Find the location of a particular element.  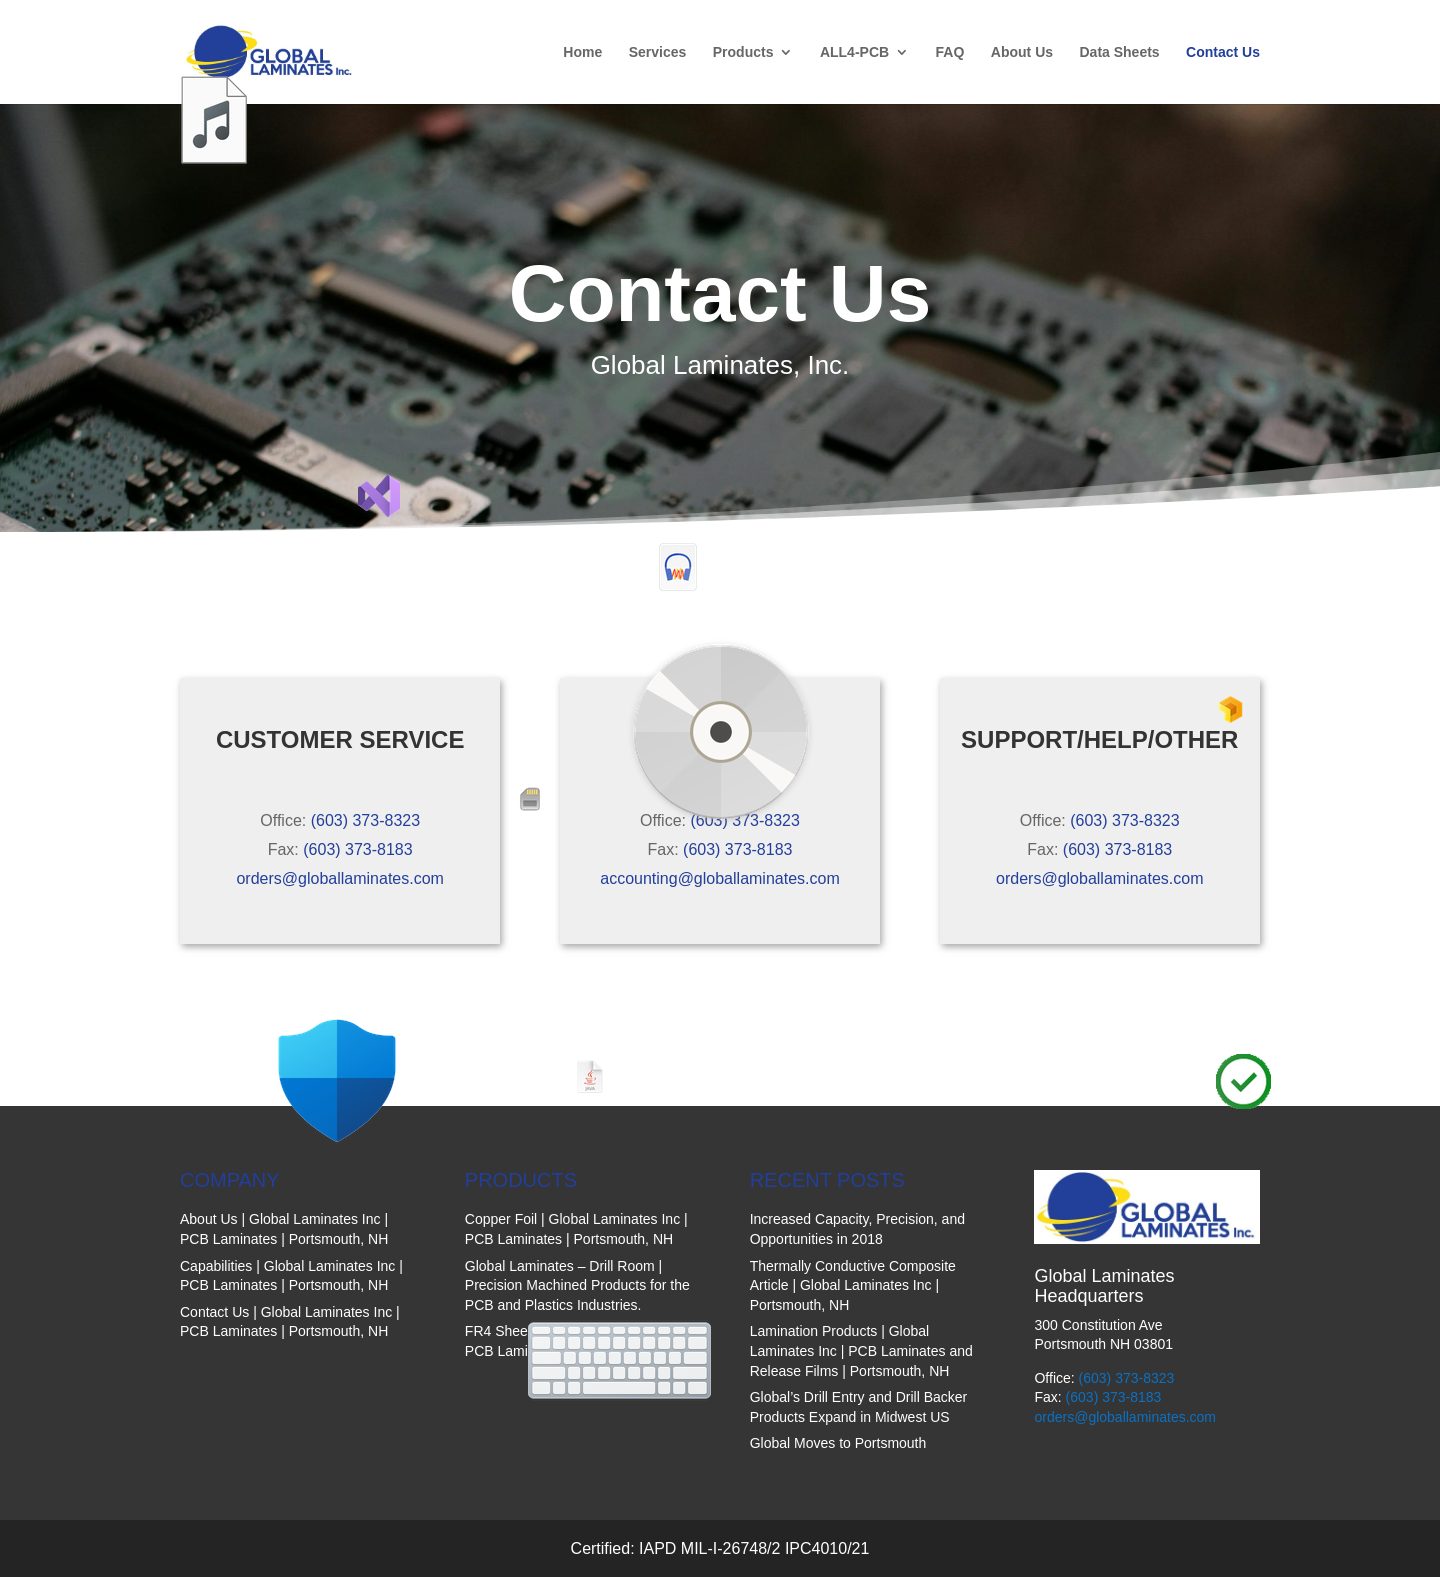

a java source code file is located at coordinates (590, 1077).